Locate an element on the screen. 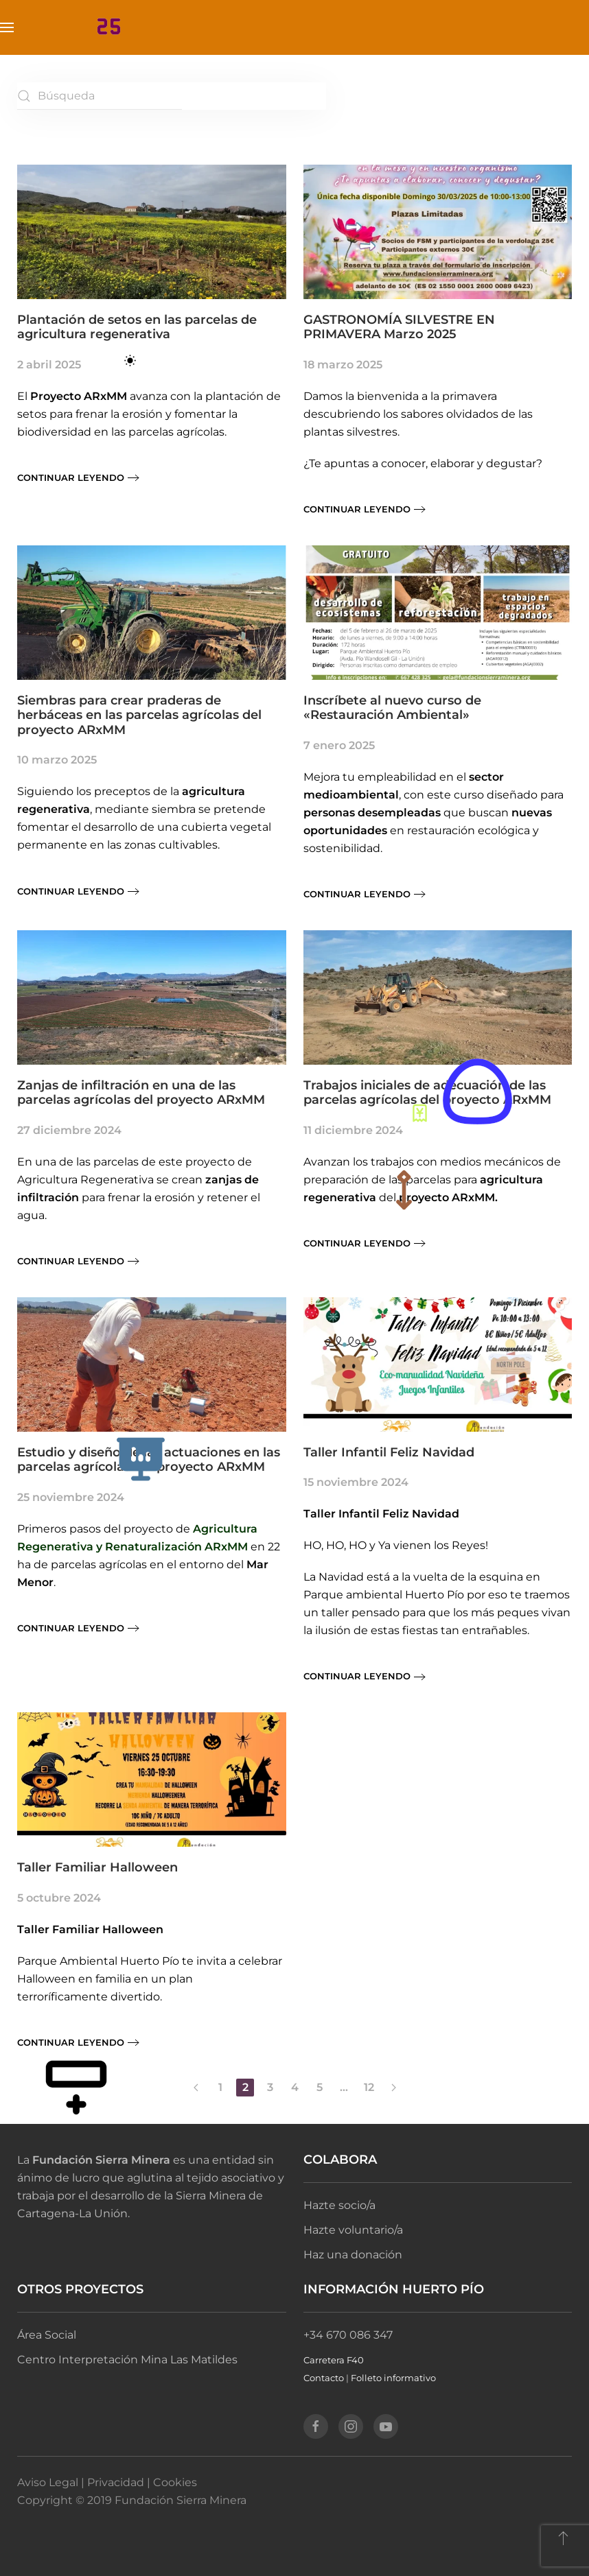 The height and width of the screenshot is (2576, 589). move item down in a list or sequence is located at coordinates (404, 1190).